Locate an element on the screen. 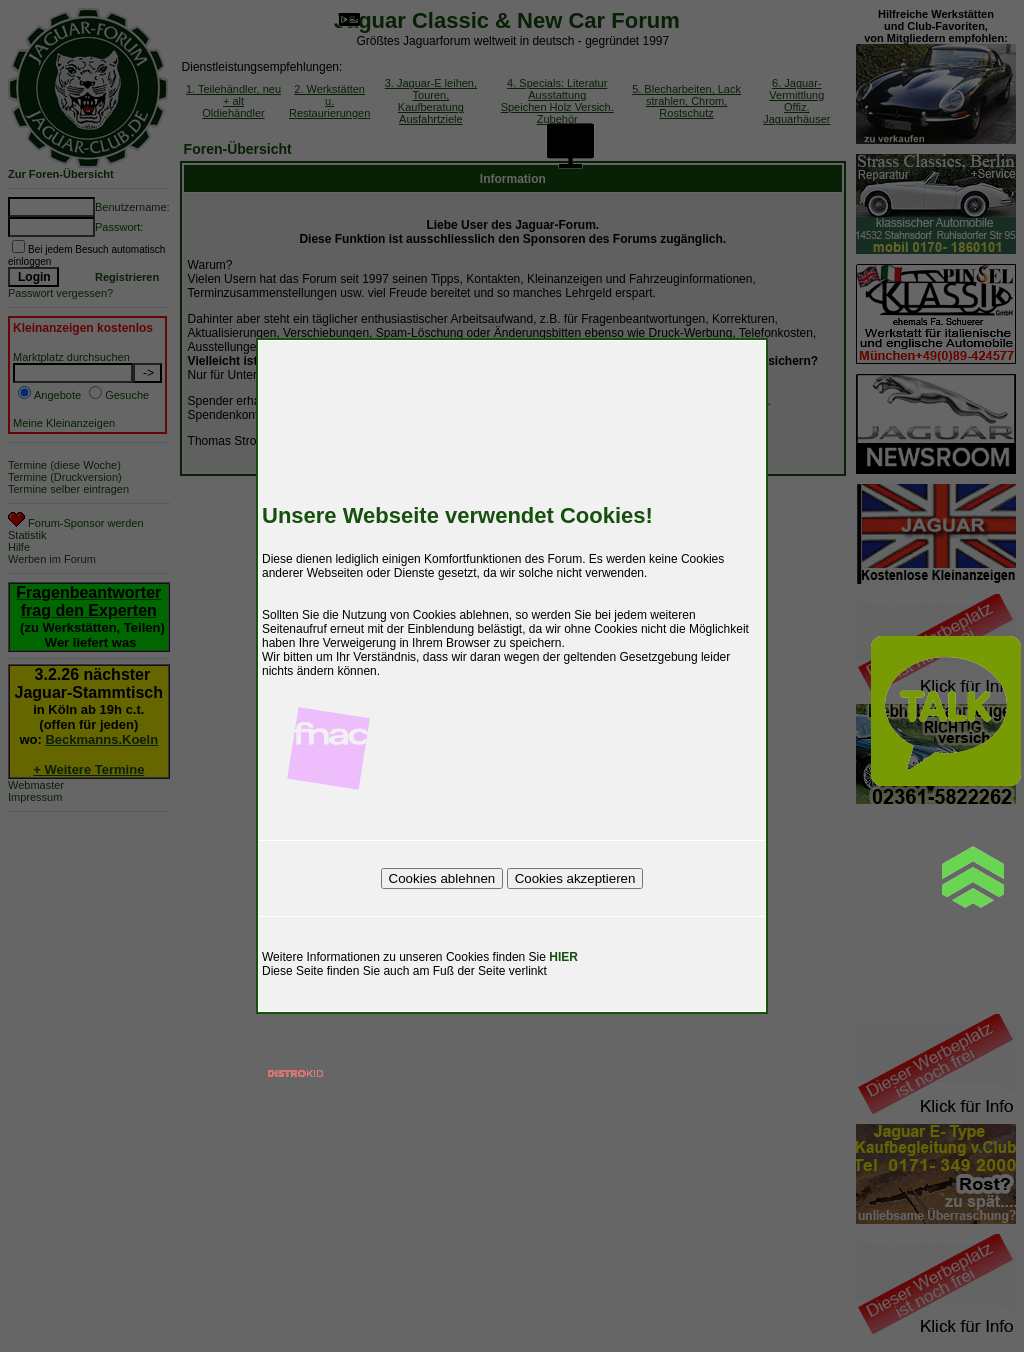 This screenshot has width=1024, height=1352. access distrokid music distribution platform is located at coordinates (295, 1073).